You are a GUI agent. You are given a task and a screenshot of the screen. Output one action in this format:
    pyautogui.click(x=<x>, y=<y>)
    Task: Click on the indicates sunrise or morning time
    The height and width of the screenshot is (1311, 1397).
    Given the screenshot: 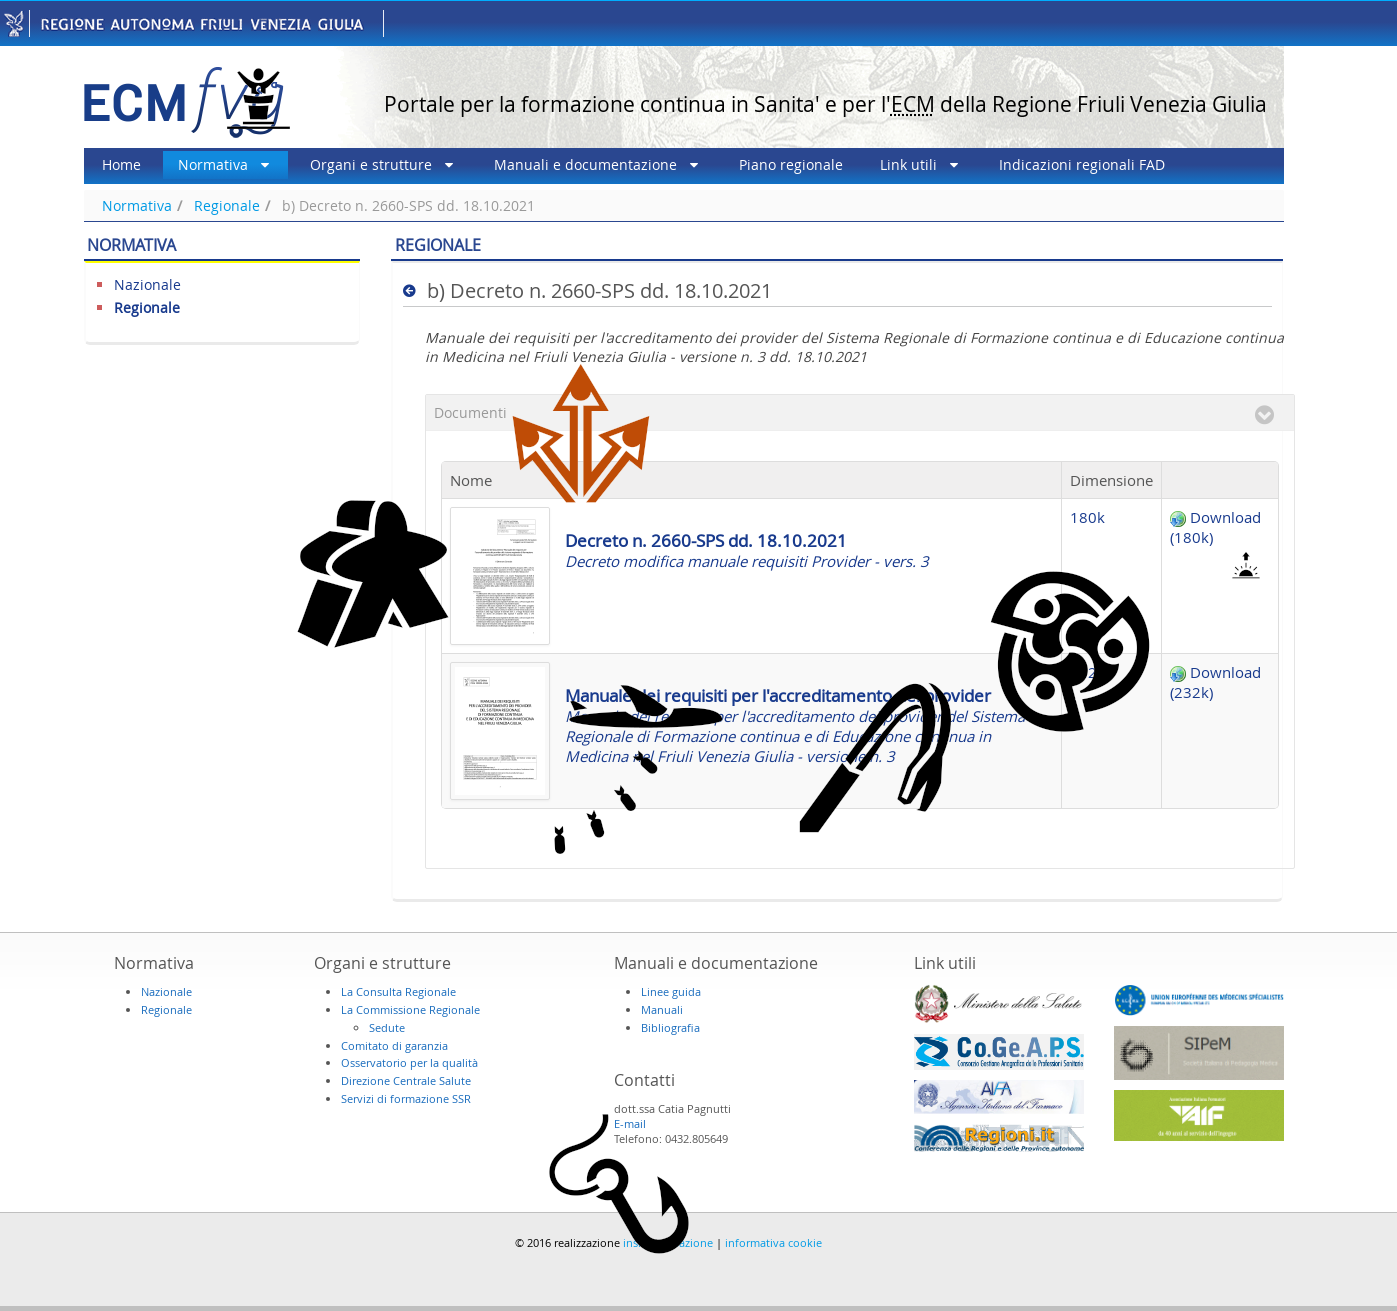 What is the action you would take?
    pyautogui.click(x=1246, y=565)
    